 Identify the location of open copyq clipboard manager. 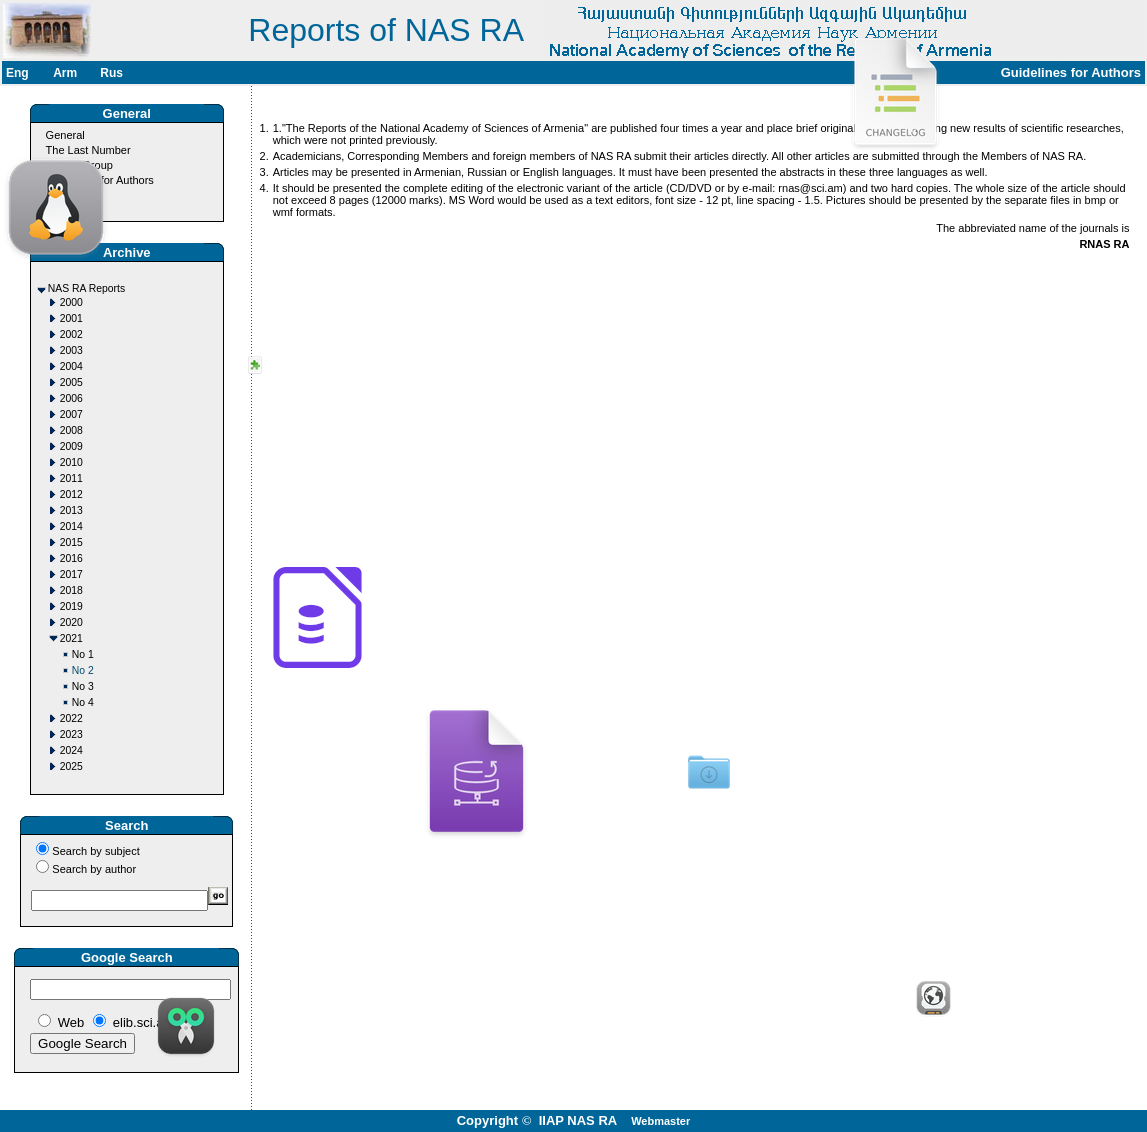
(186, 1026).